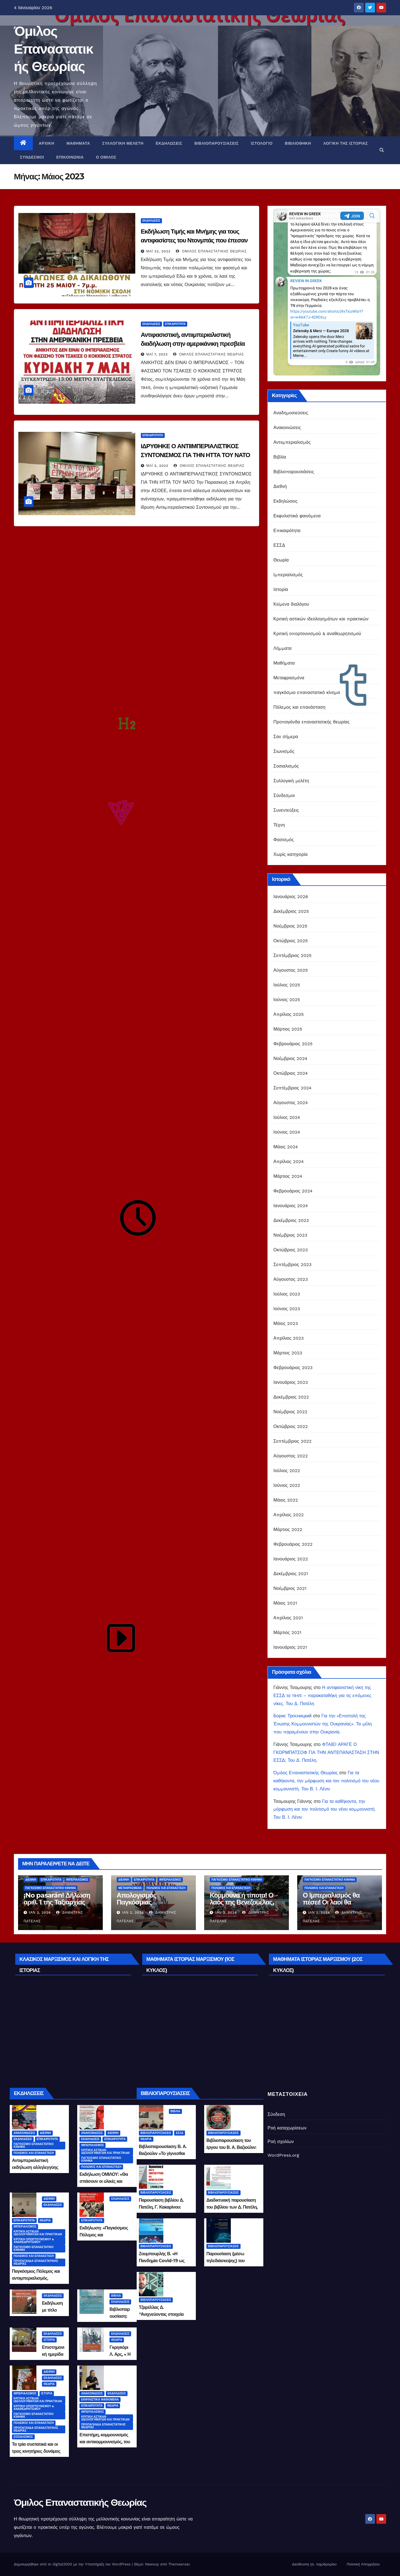 The image size is (400, 2576). I want to click on play media or start video, so click(121, 1638).